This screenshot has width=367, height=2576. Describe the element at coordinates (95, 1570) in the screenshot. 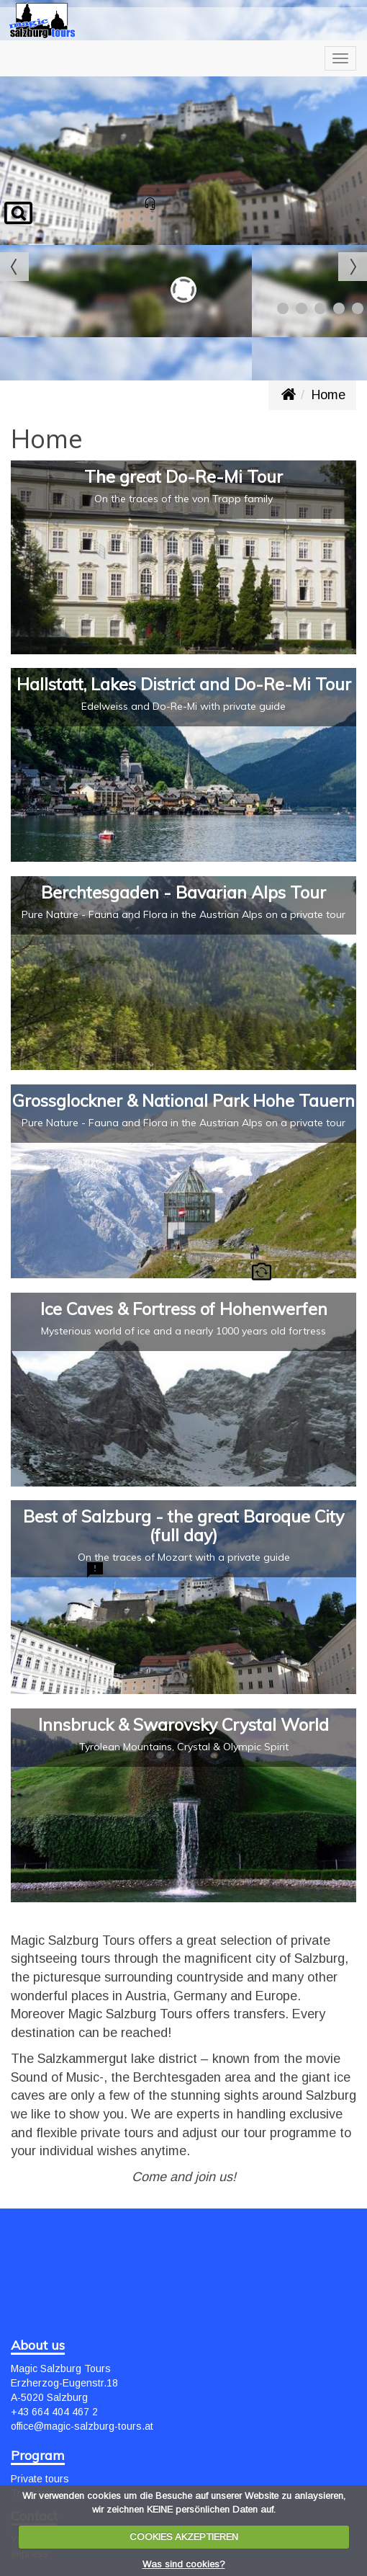

I see `message failed to send` at that location.